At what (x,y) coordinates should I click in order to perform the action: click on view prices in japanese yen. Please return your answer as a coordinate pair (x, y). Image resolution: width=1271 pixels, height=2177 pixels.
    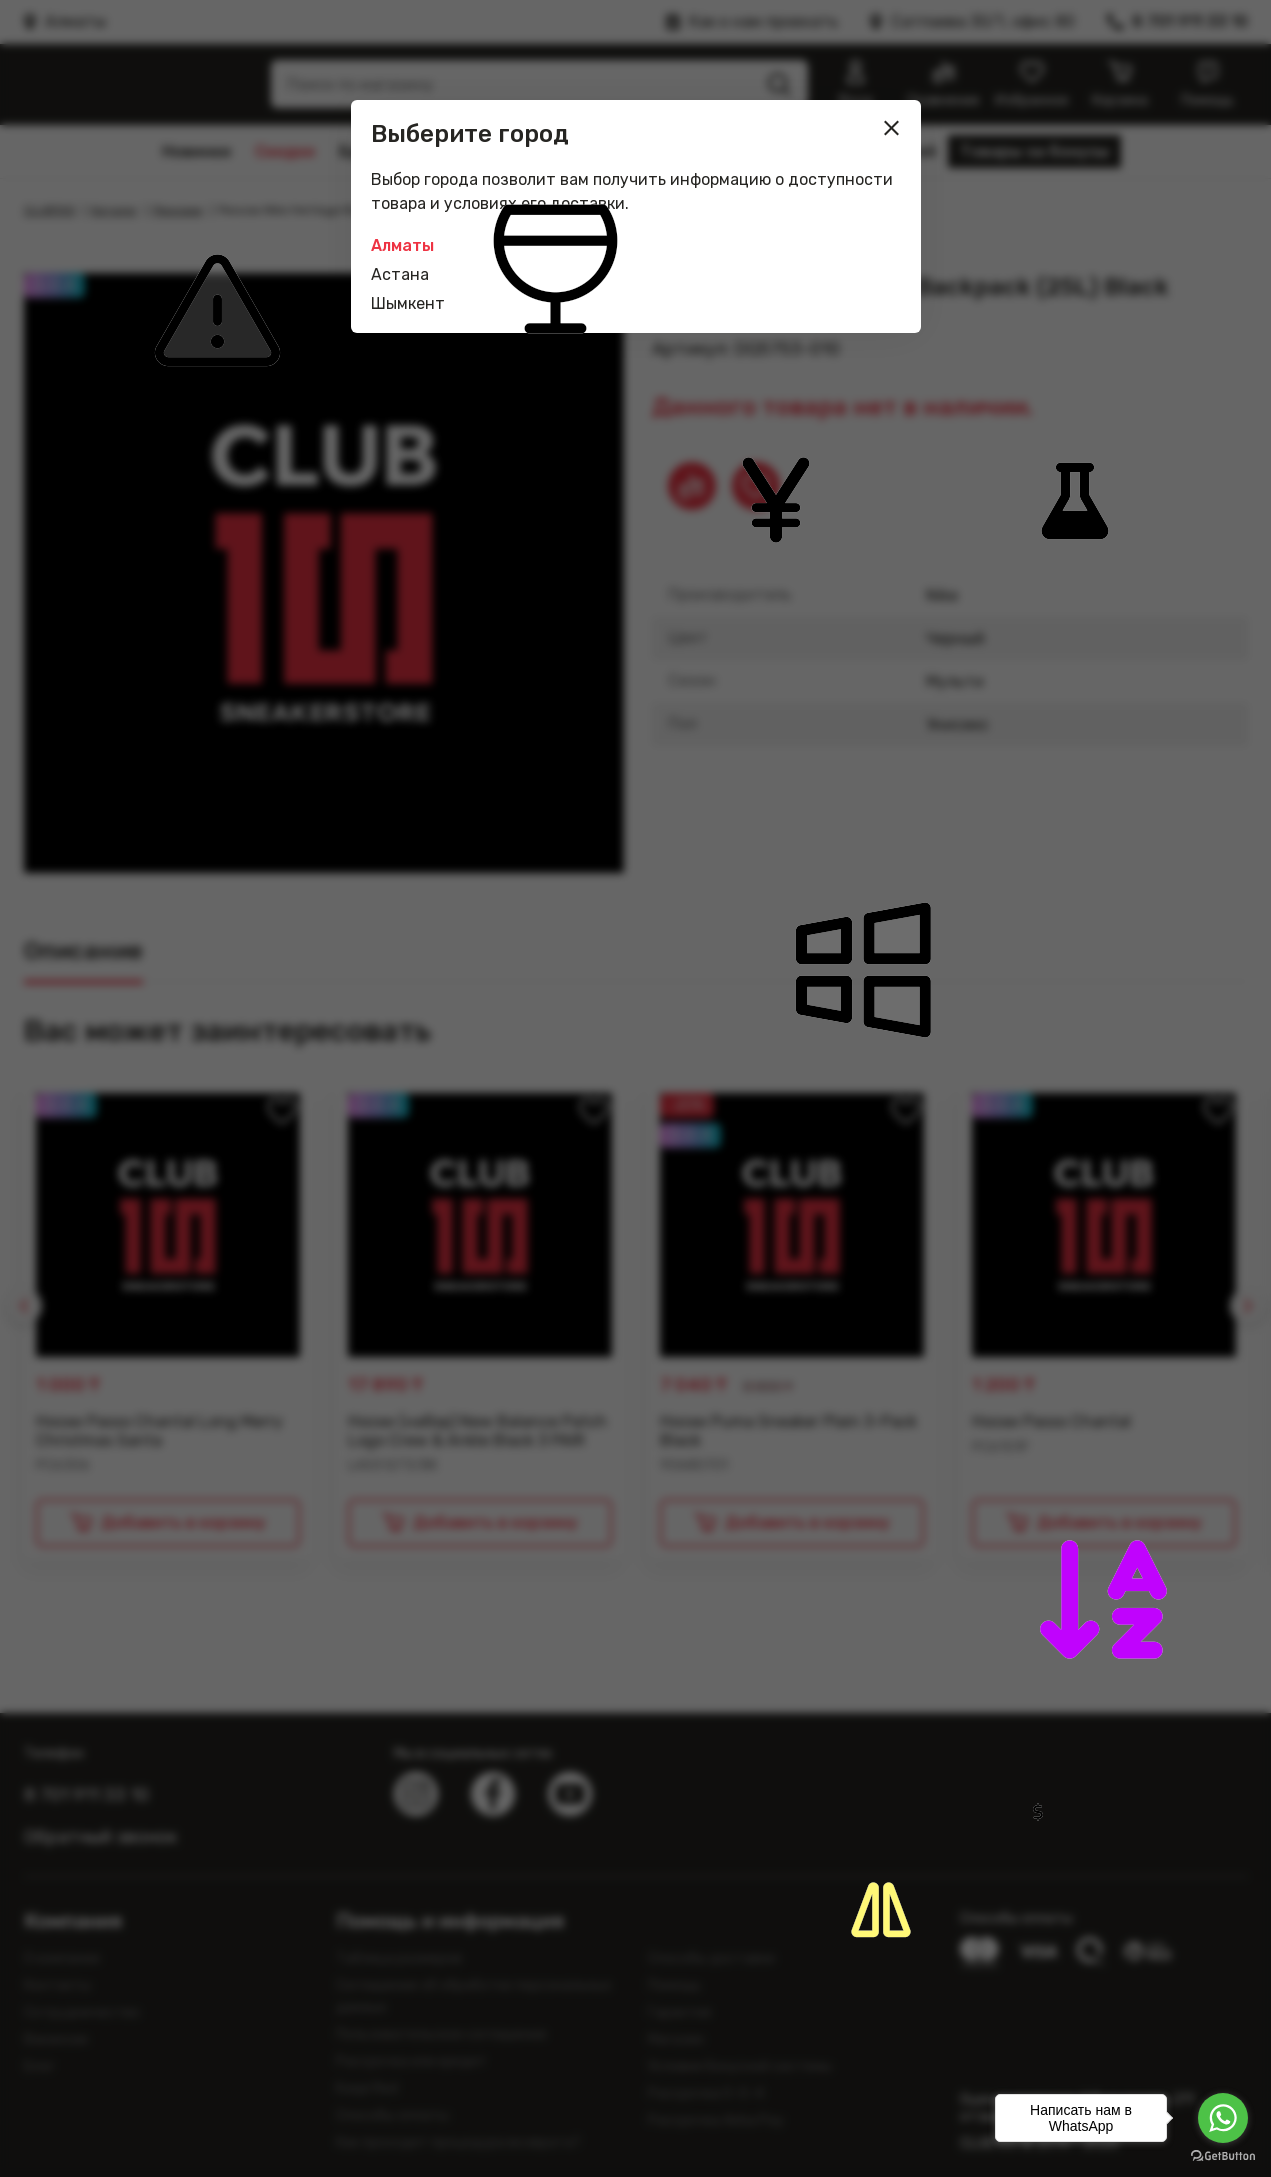
    Looking at the image, I should click on (776, 500).